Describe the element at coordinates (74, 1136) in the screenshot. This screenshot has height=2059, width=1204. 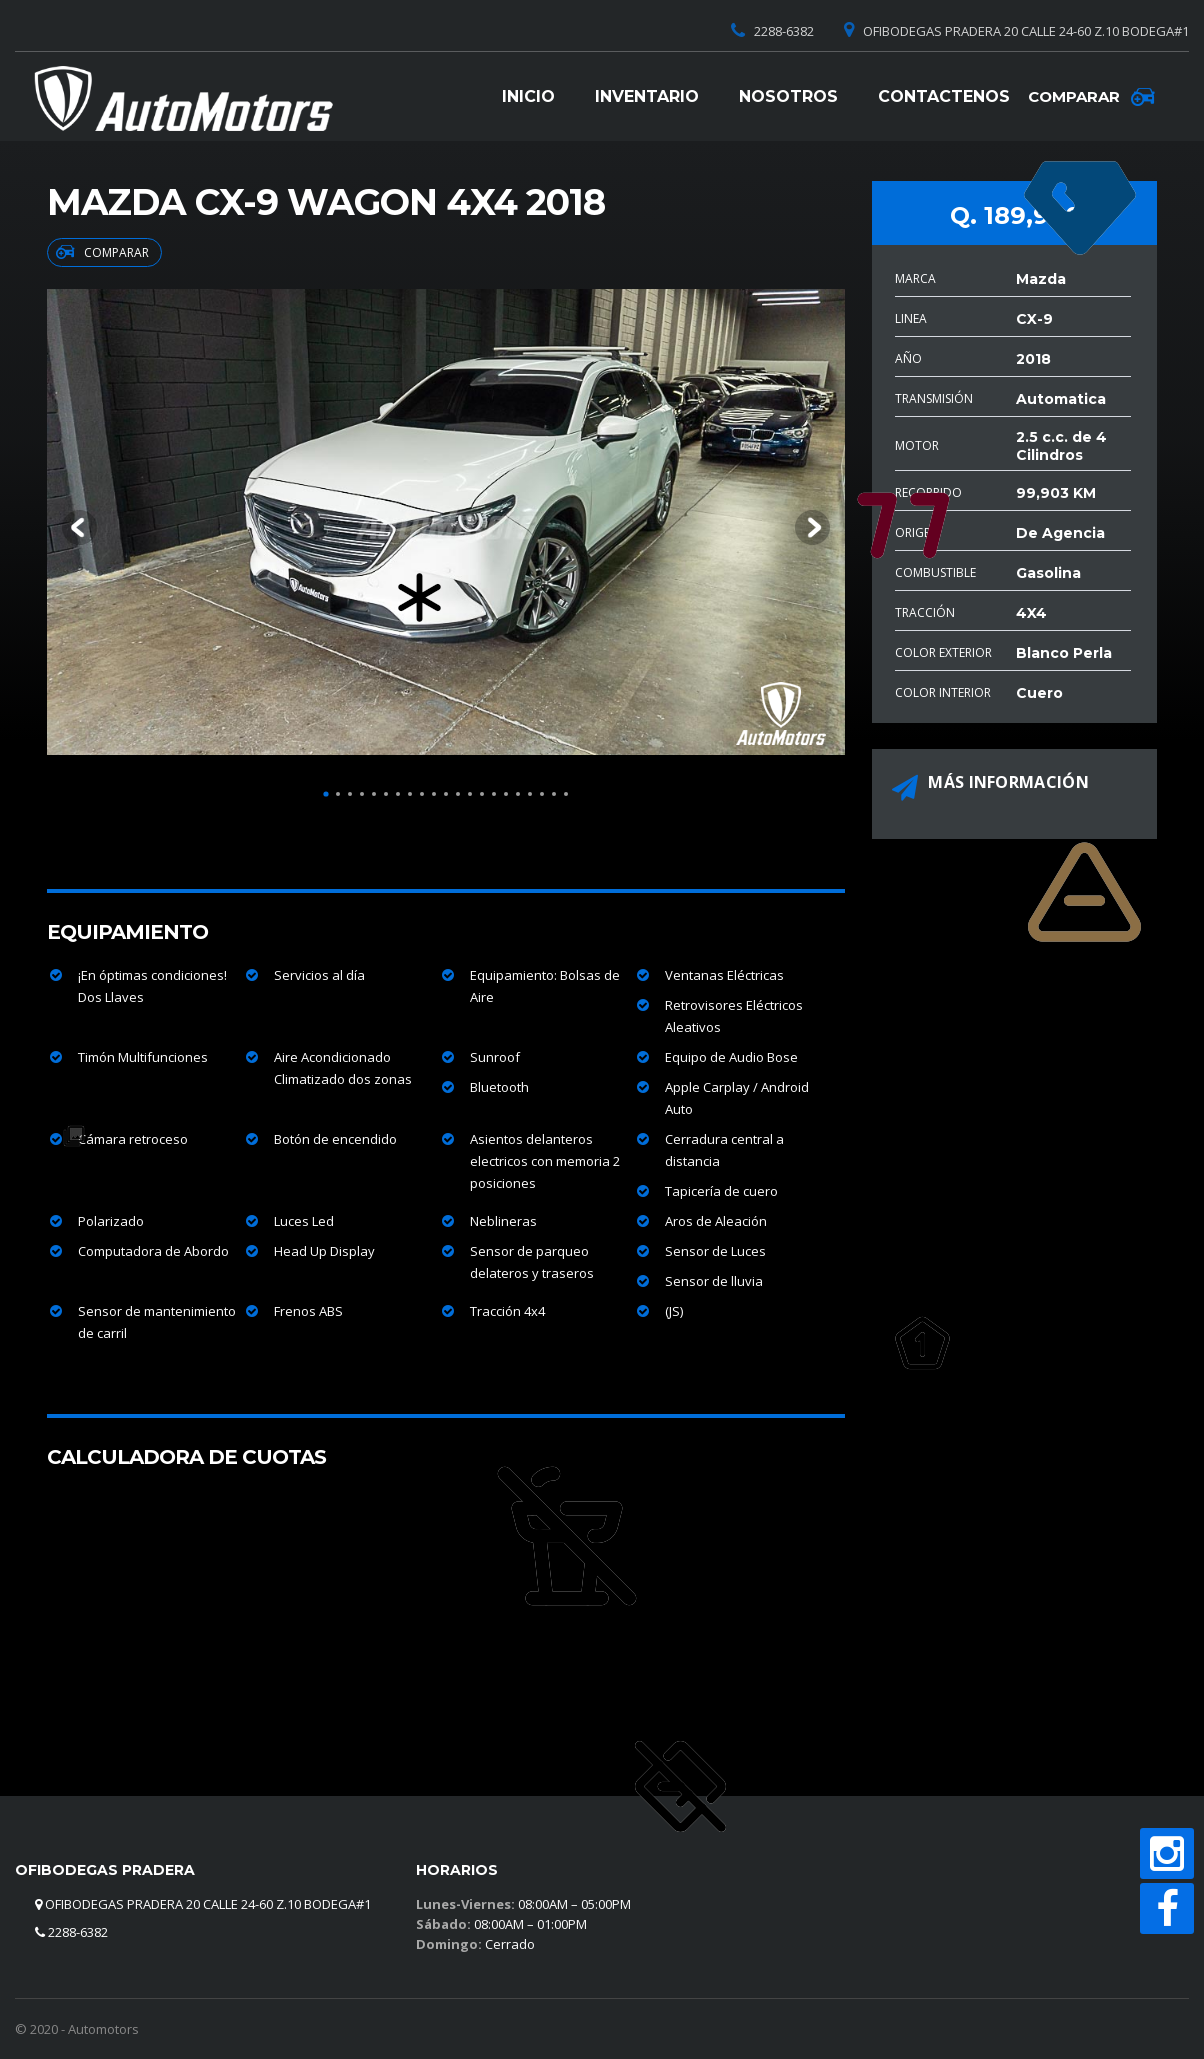
I see `view photo collections or albums` at that location.